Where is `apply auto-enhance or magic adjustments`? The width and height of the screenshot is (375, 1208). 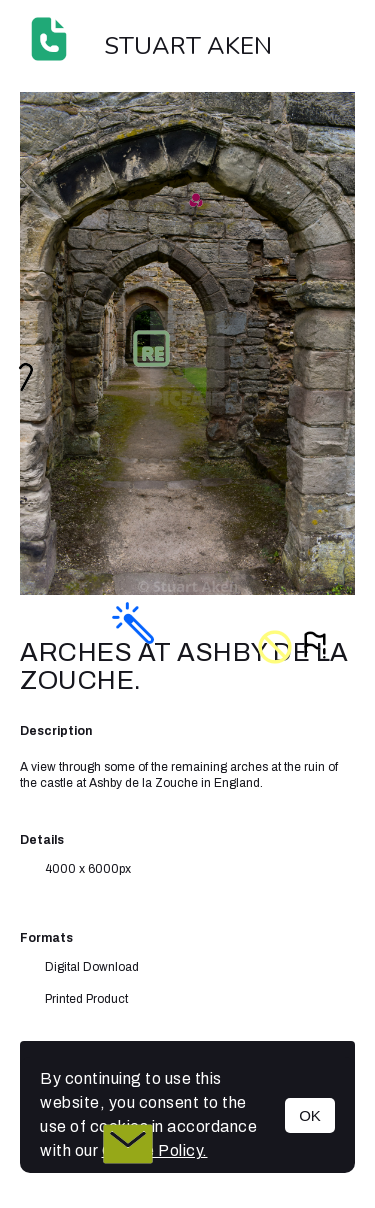 apply auto-enhance or magic adjustments is located at coordinates (133, 623).